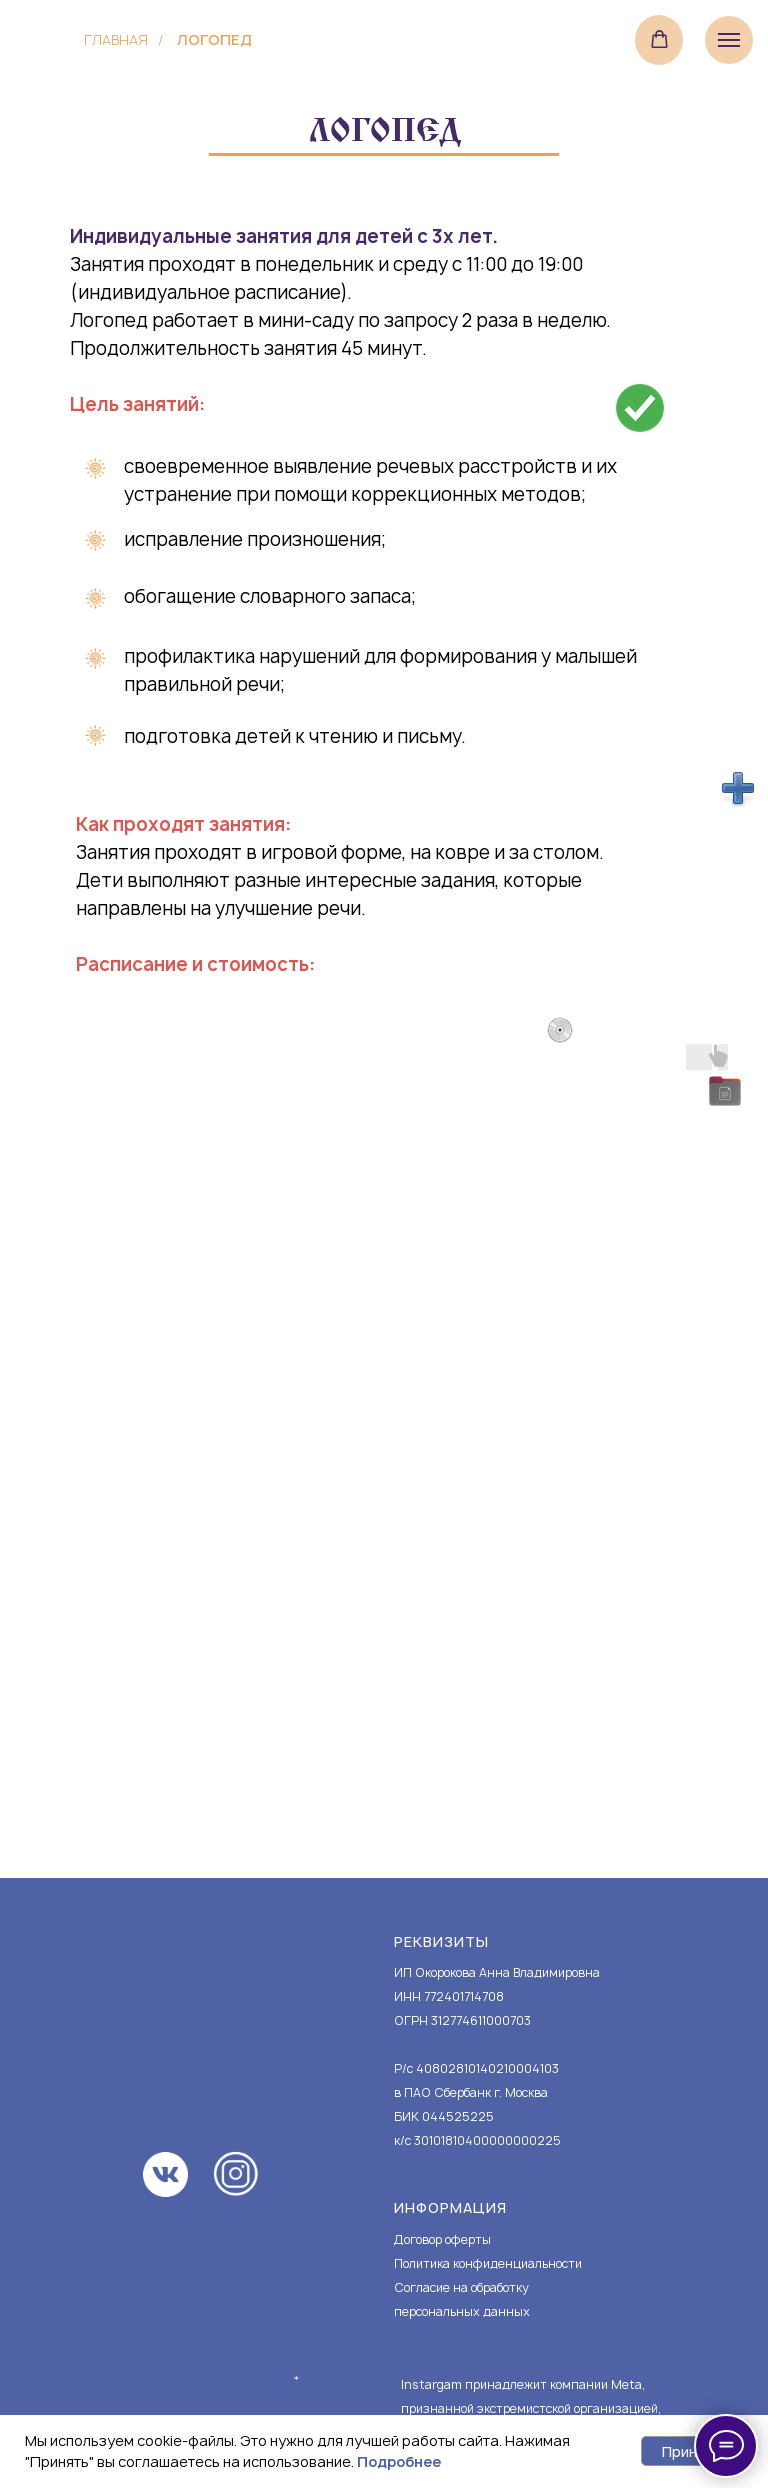 This screenshot has width=768, height=2488. I want to click on add a new item to a list, so click(737, 789).